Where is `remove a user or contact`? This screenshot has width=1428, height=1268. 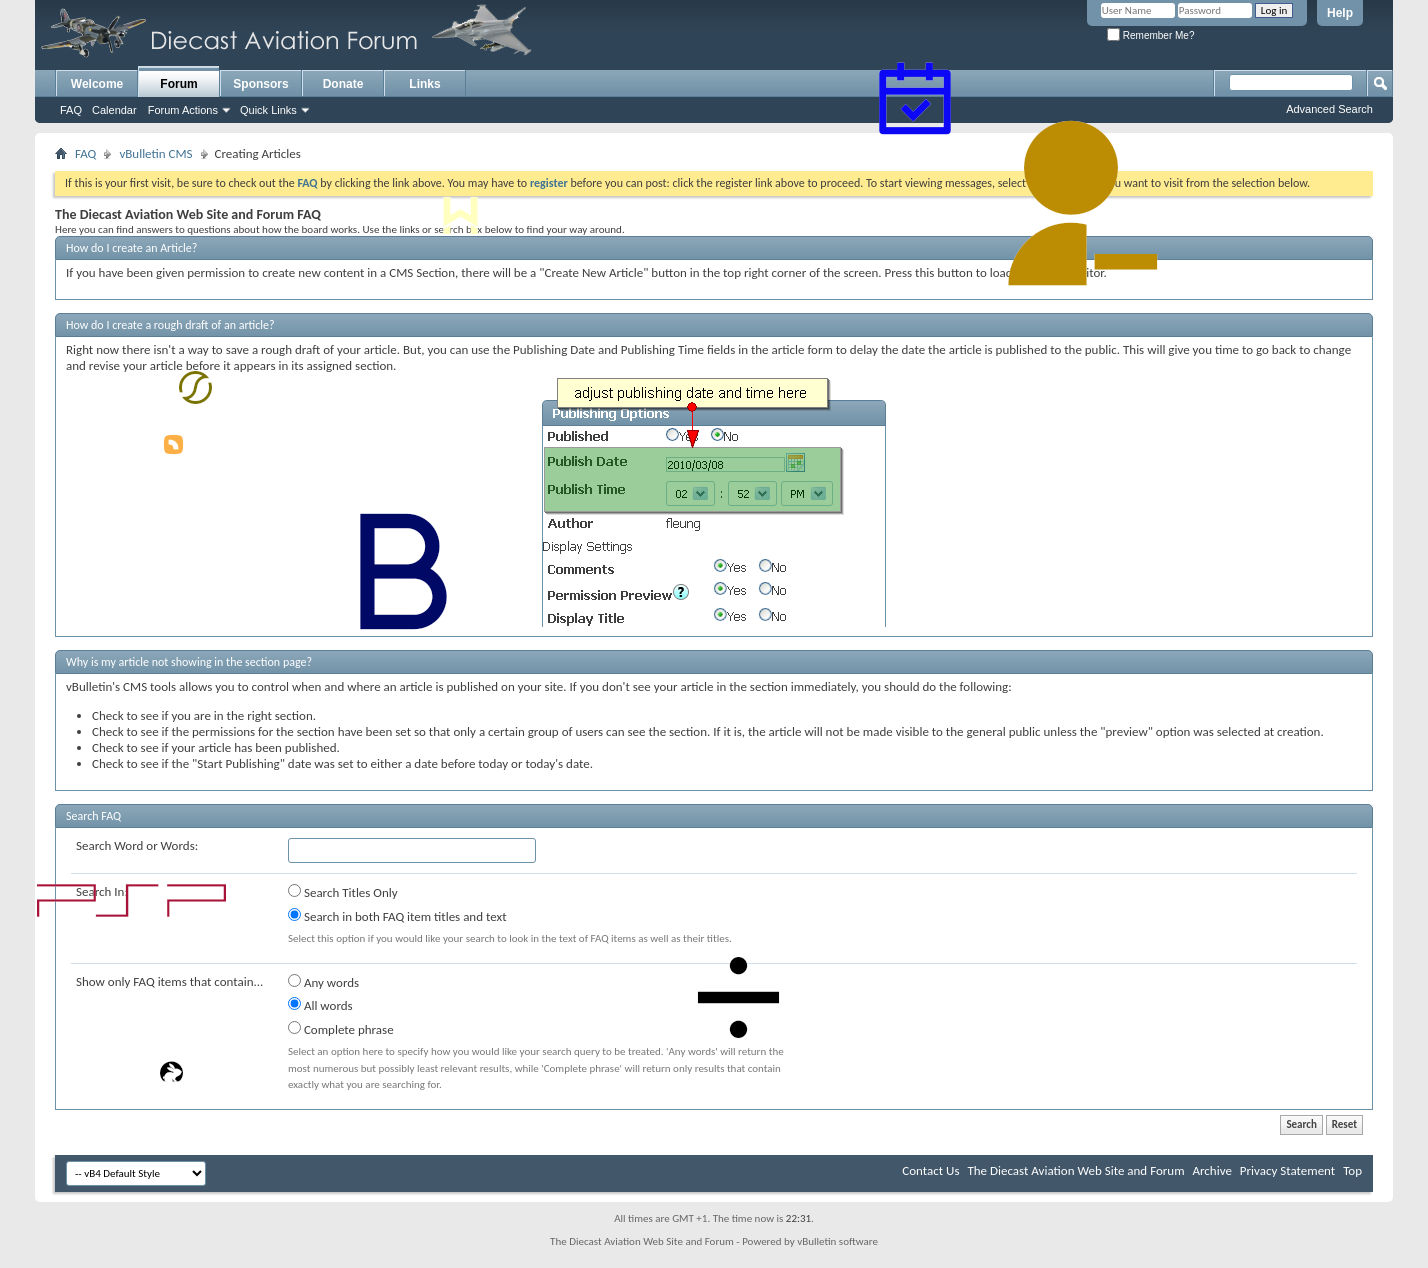
remove a user or contact is located at coordinates (1071, 207).